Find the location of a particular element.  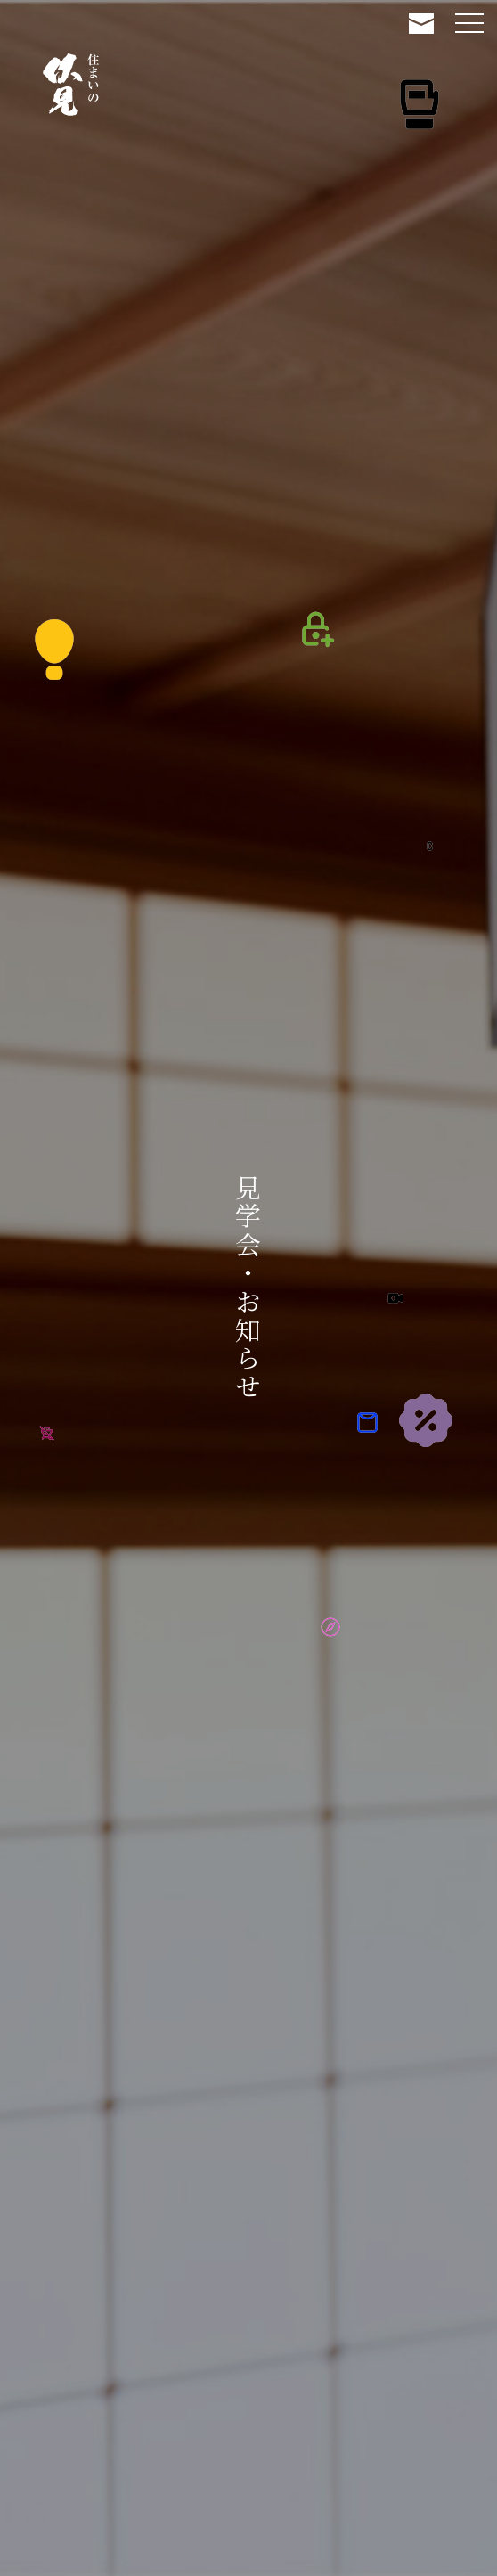

grilling or barbecue feature disabled is located at coordinates (46, 1433).